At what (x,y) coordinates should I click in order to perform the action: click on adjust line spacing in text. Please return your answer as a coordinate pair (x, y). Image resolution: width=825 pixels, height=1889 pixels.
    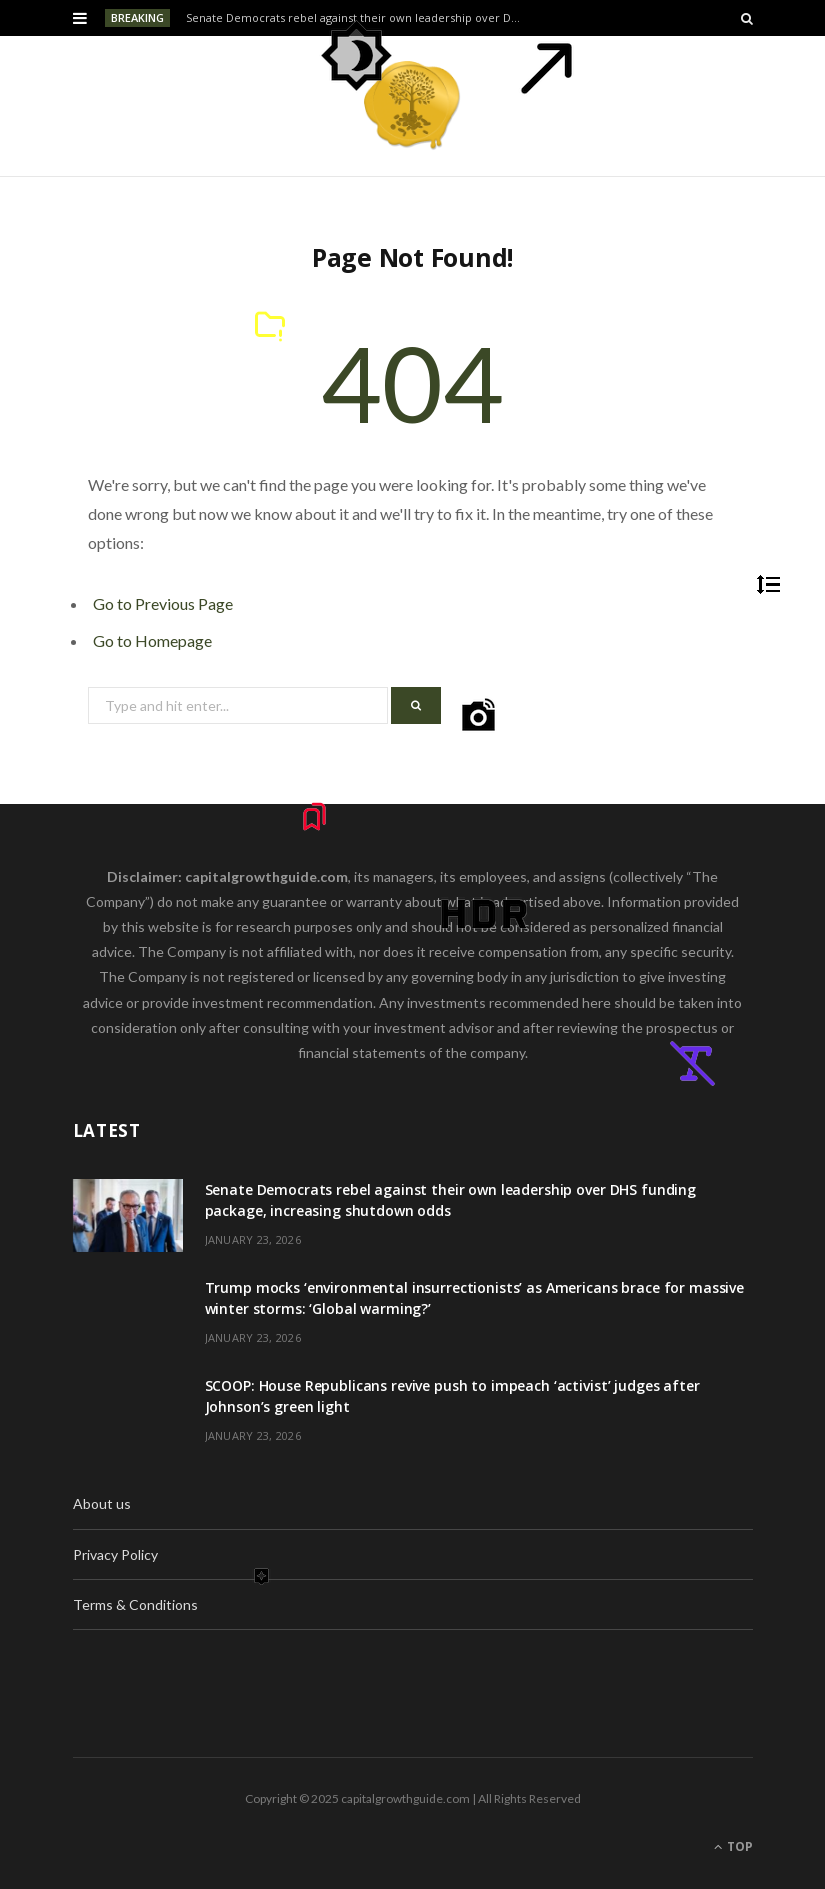
    Looking at the image, I should click on (768, 584).